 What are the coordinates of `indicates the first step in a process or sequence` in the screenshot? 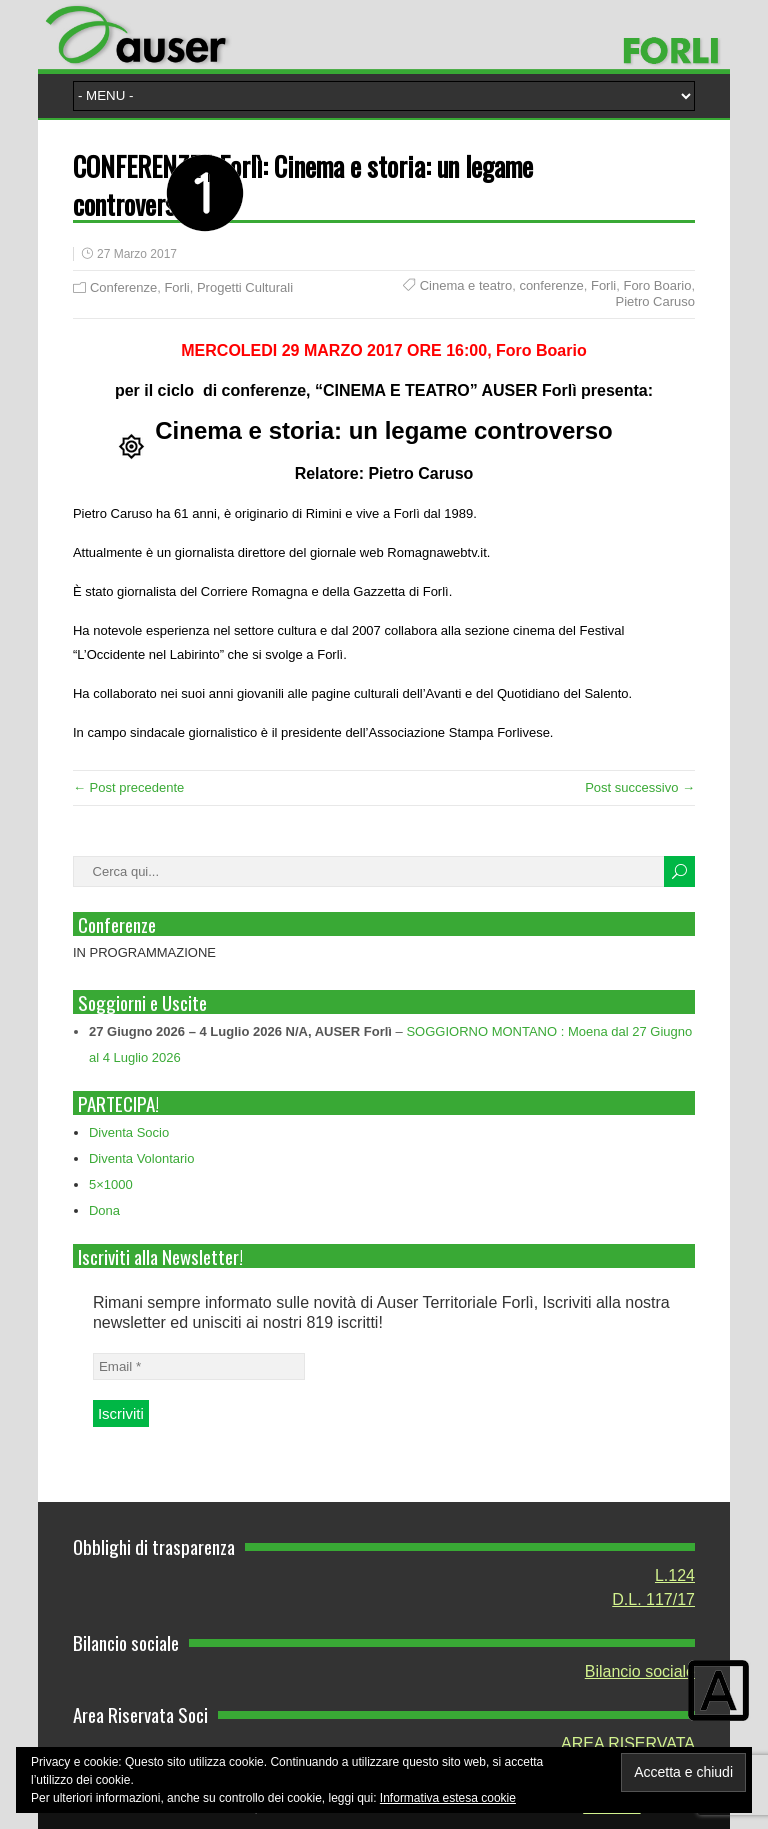 It's located at (205, 193).